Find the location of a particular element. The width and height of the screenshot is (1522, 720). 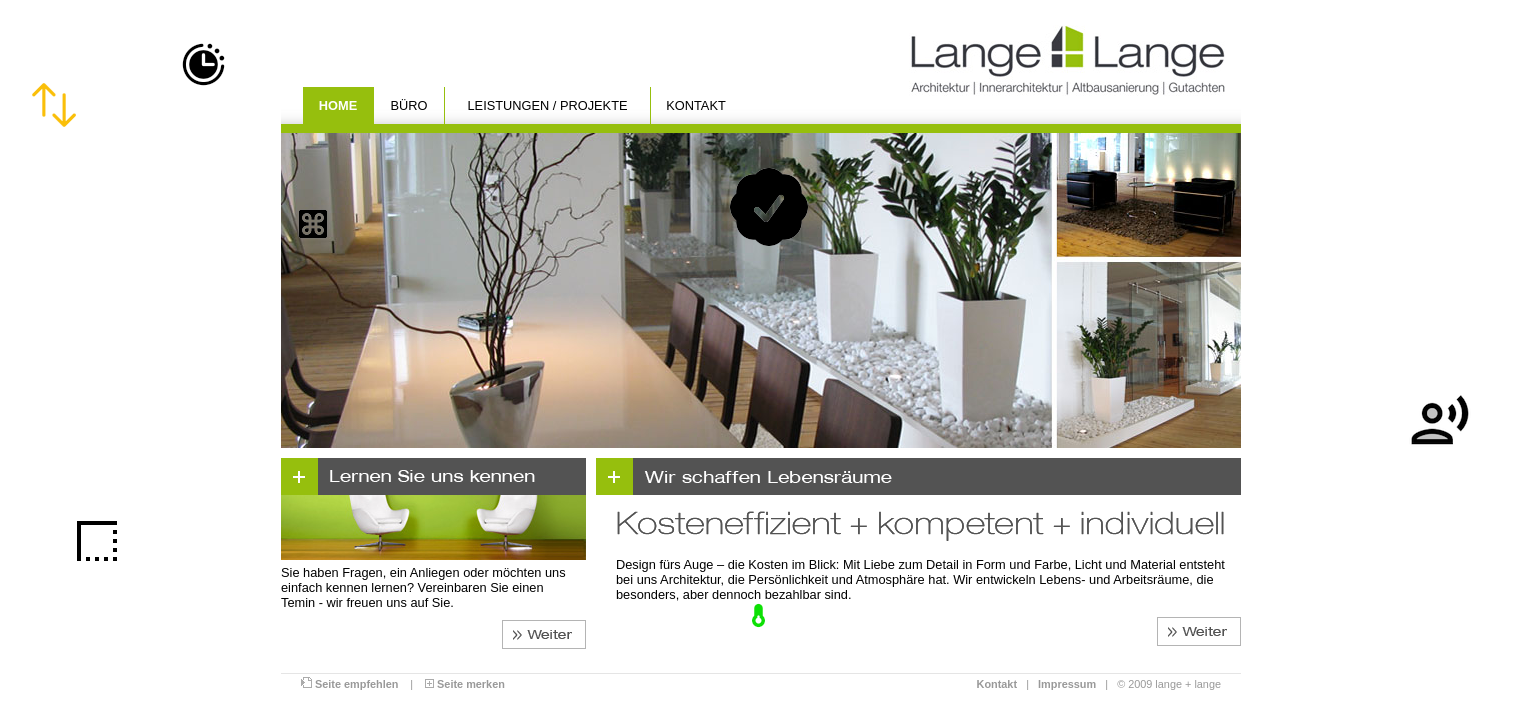

command key modifier for keyboard shortcuts is located at coordinates (313, 224).